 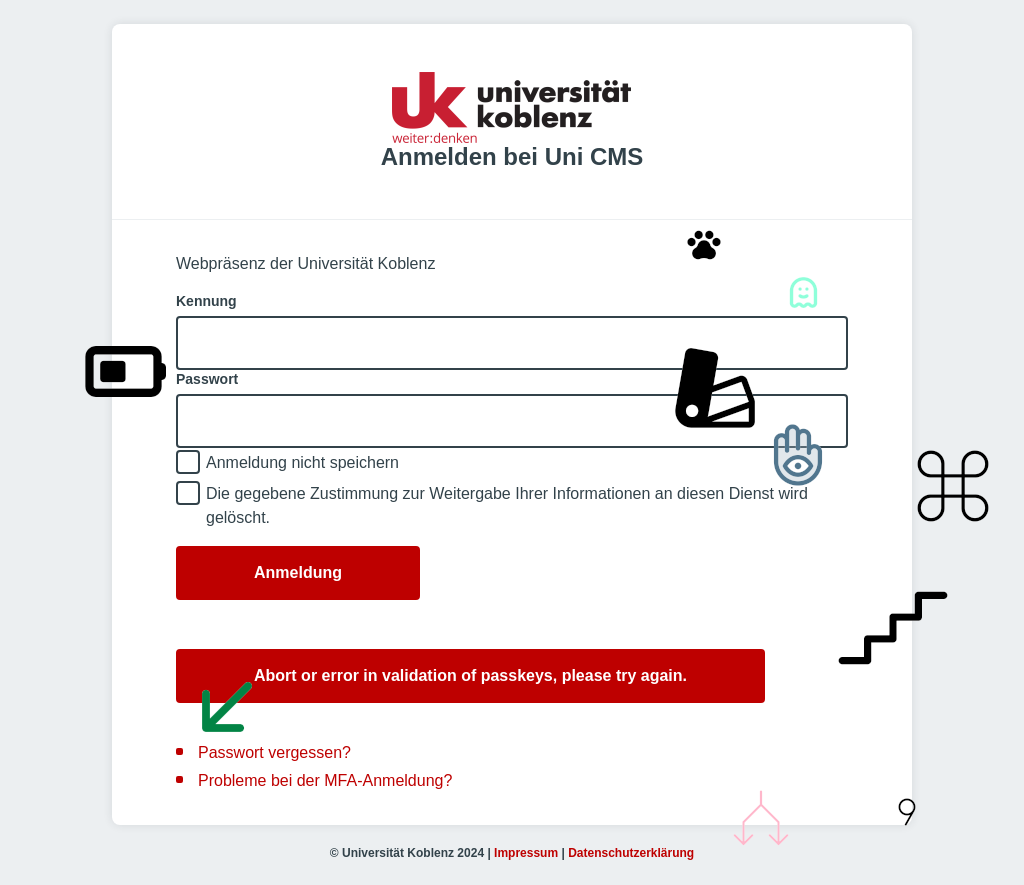 I want to click on enable ghost mode or incognito browsing, so click(x=803, y=292).